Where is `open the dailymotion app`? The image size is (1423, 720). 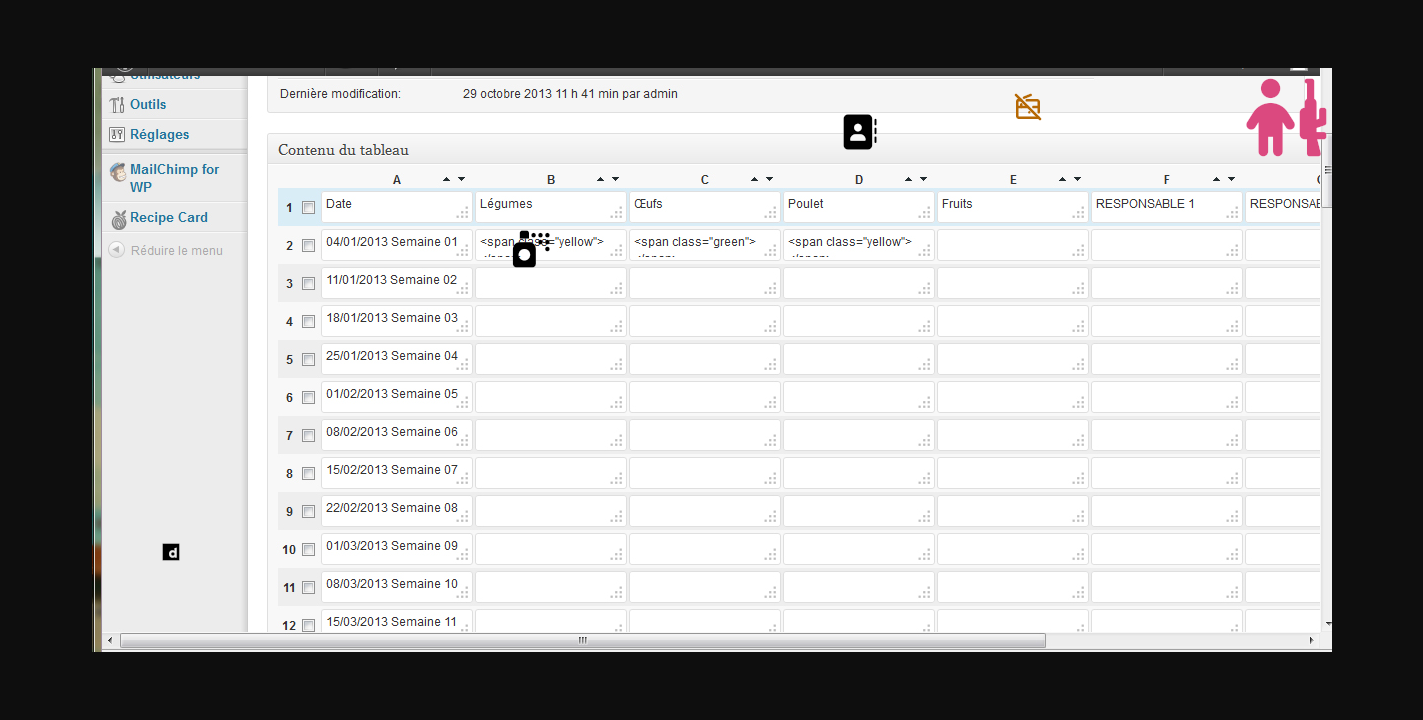
open the dailymotion app is located at coordinates (171, 552).